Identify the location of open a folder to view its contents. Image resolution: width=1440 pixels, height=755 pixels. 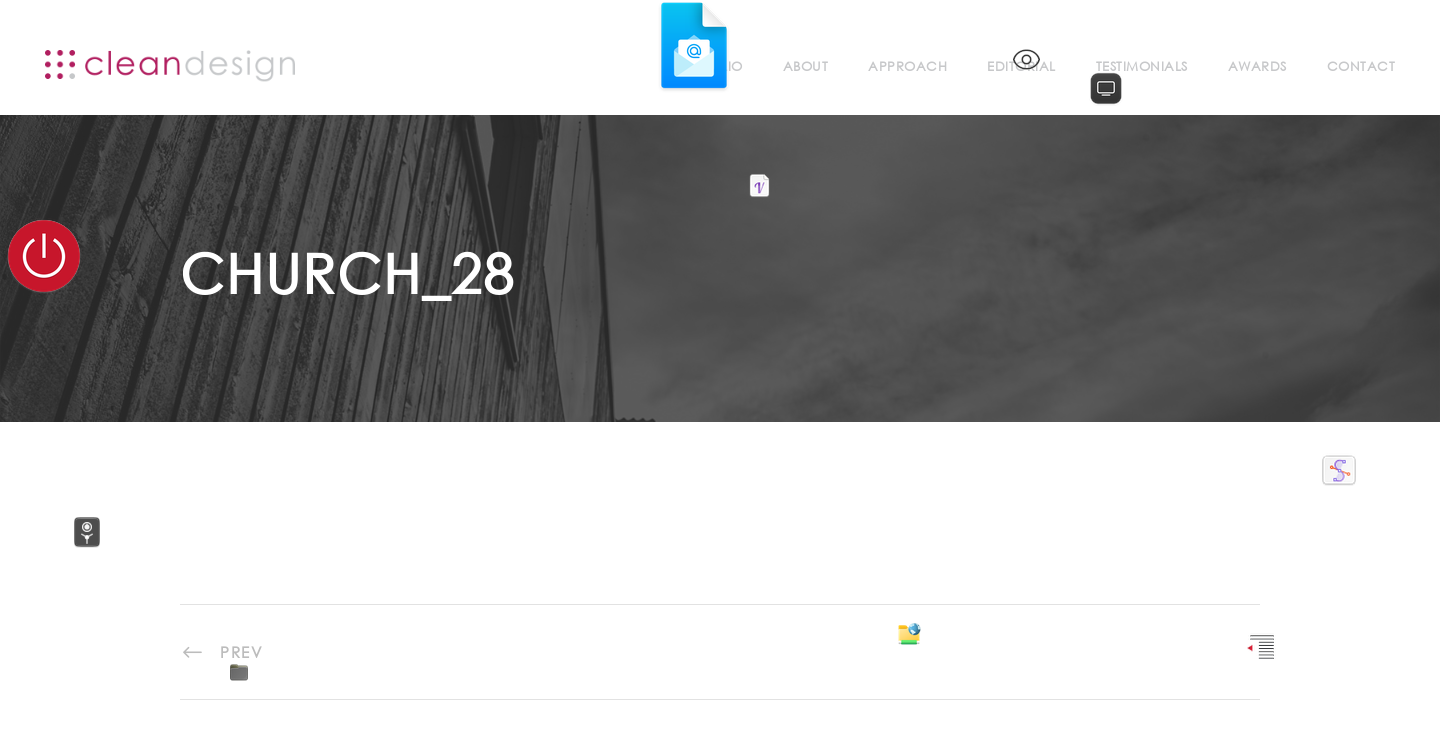
(239, 672).